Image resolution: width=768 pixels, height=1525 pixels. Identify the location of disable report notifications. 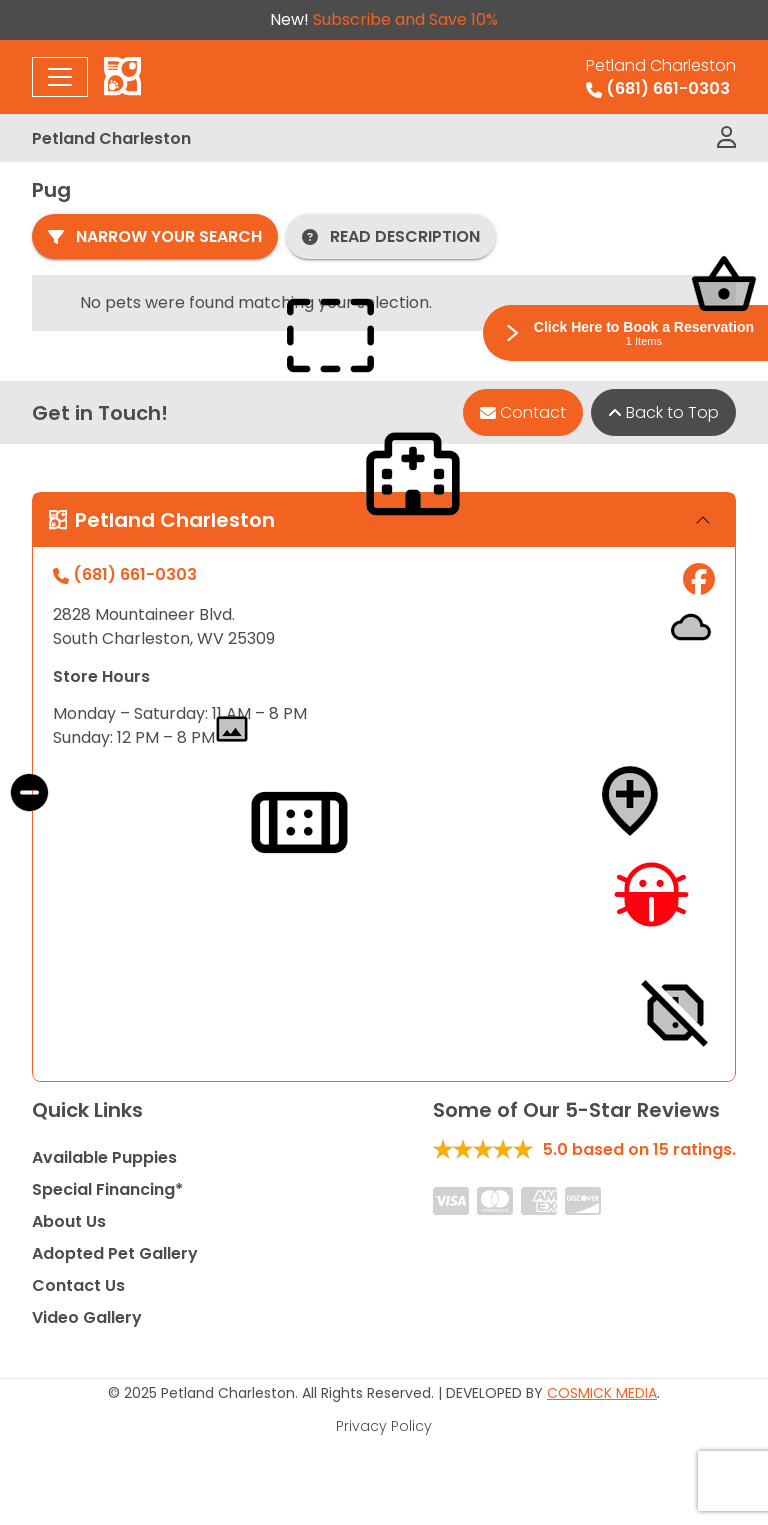
(675, 1012).